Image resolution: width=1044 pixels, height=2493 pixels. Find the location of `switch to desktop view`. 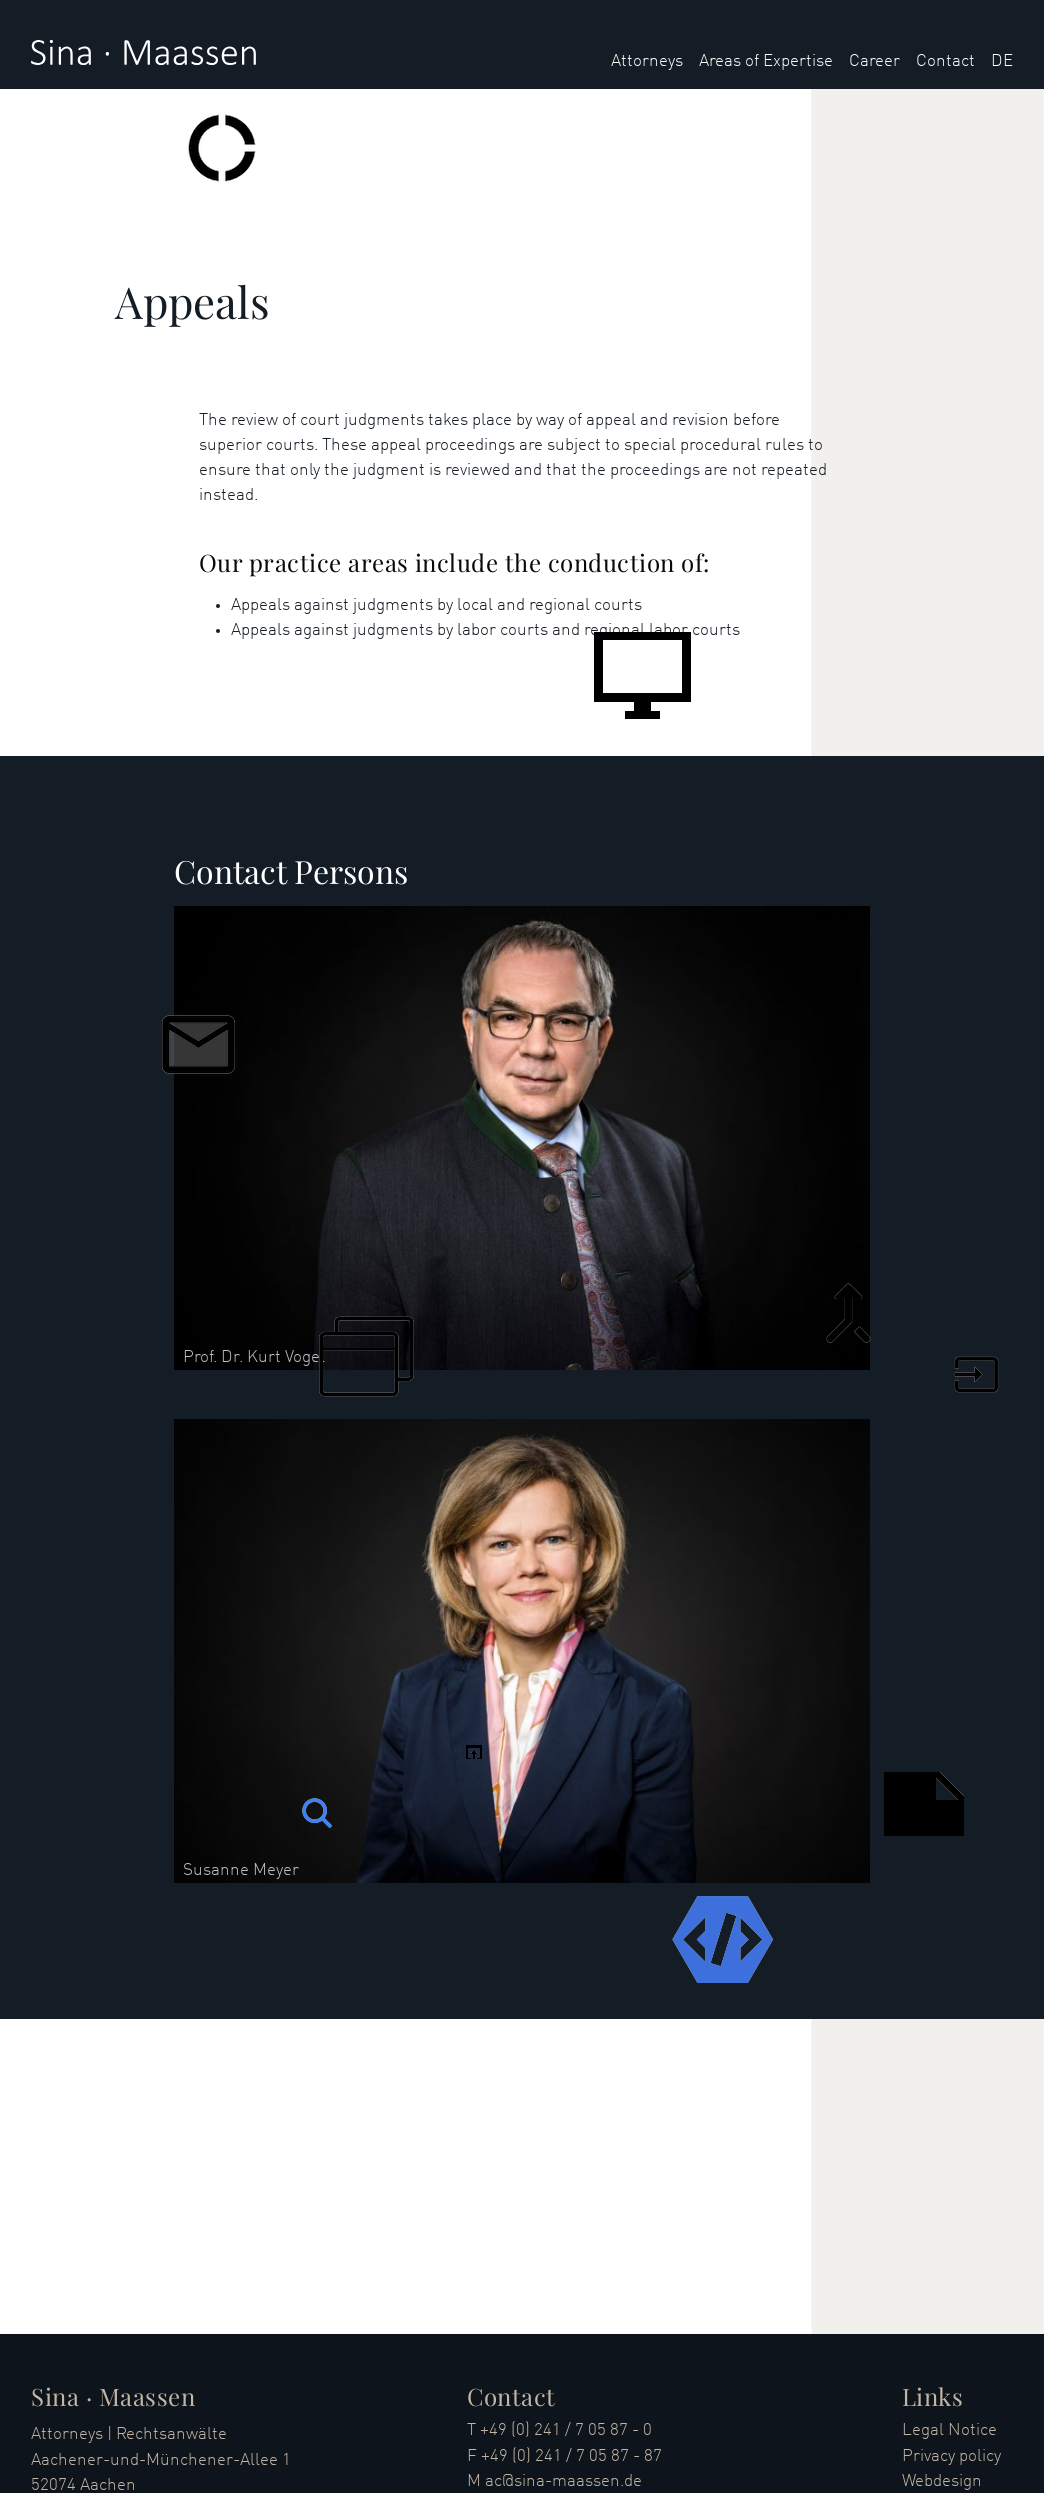

switch to desktop view is located at coordinates (642, 675).